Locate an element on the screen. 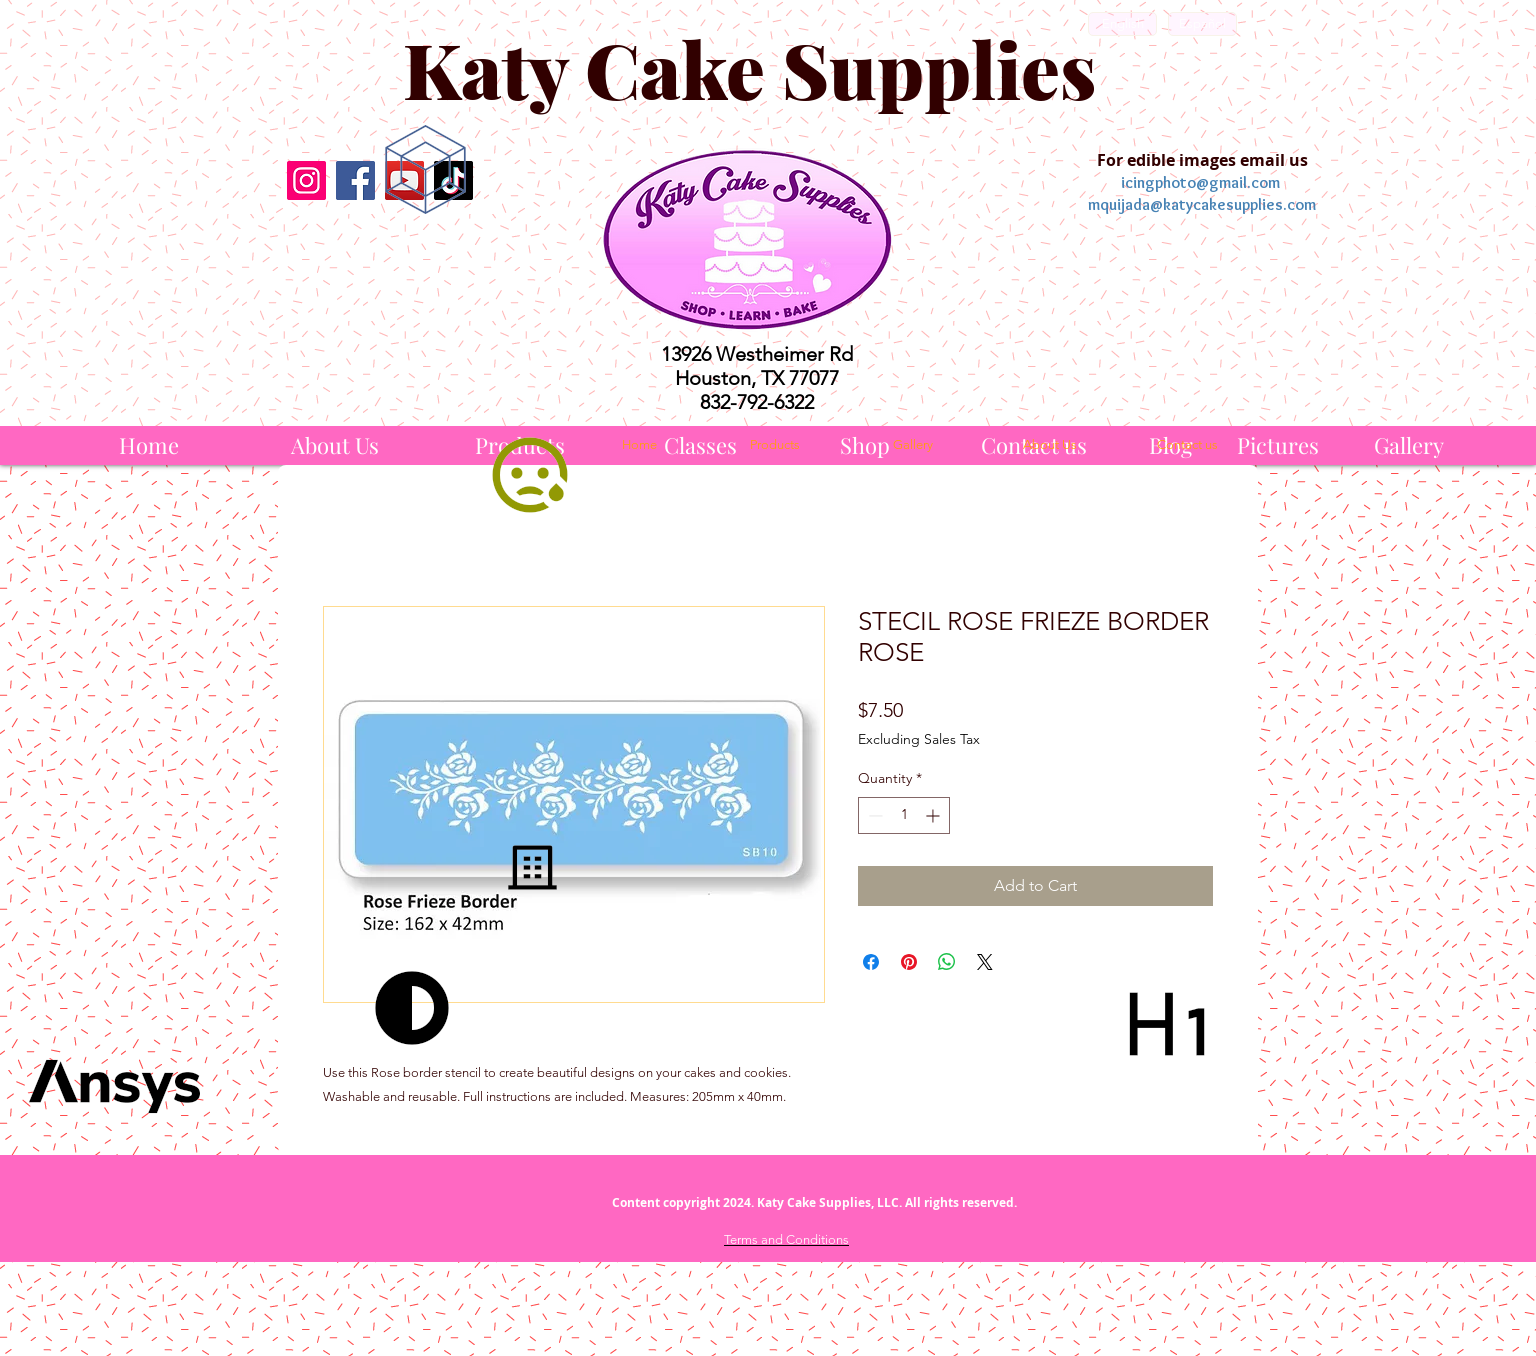 This screenshot has height=1356, width=1536. indicate a sad or negative reaction is located at coordinates (530, 475).